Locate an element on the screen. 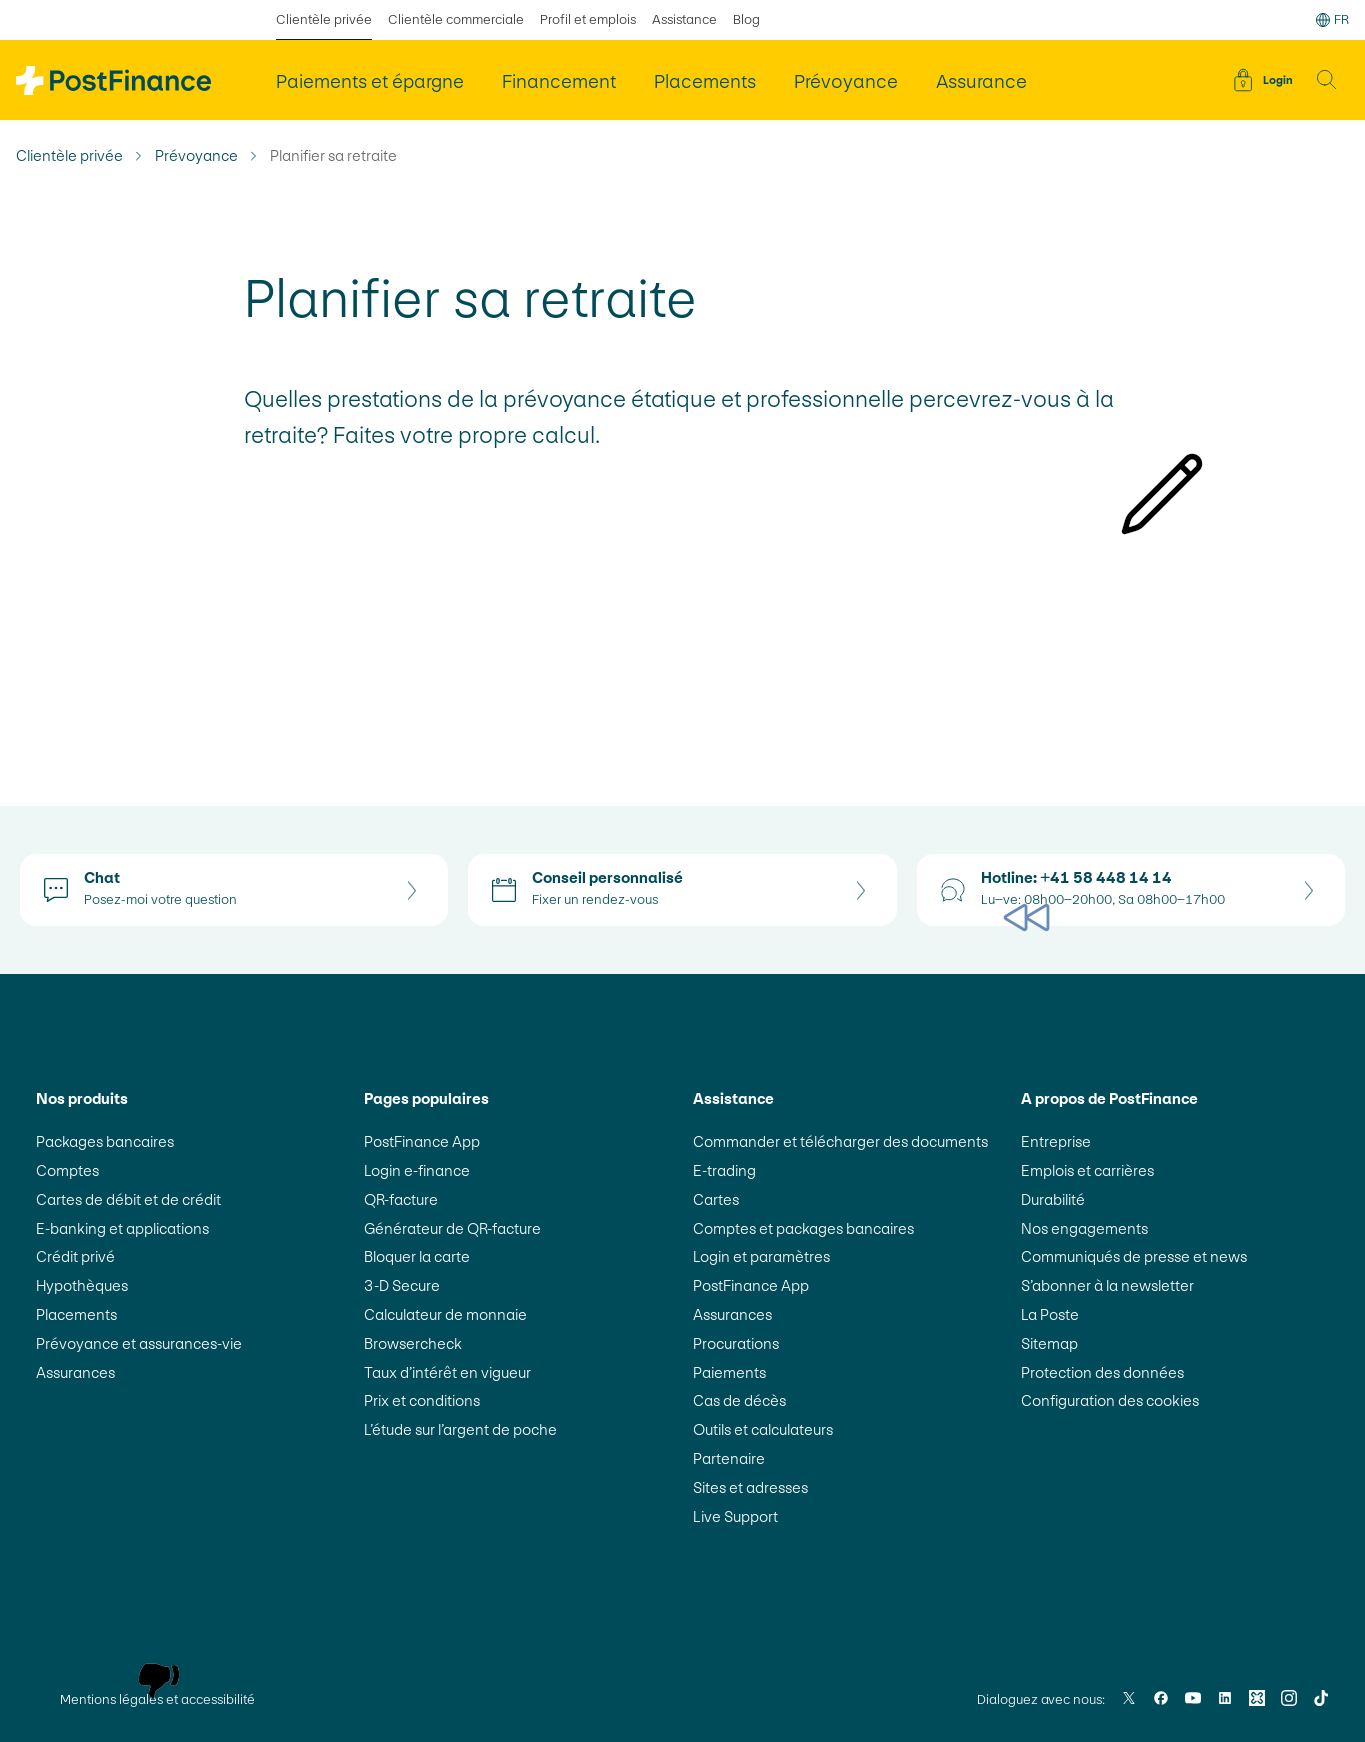  dislike or downvote content is located at coordinates (159, 1679).